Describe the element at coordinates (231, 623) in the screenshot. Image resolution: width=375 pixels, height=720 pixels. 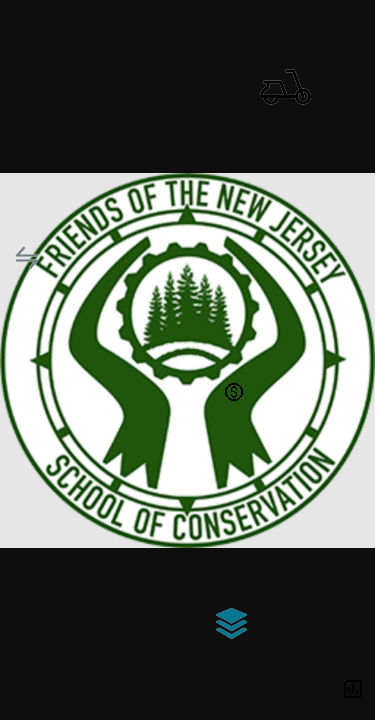
I see `toggle layer visibility` at that location.